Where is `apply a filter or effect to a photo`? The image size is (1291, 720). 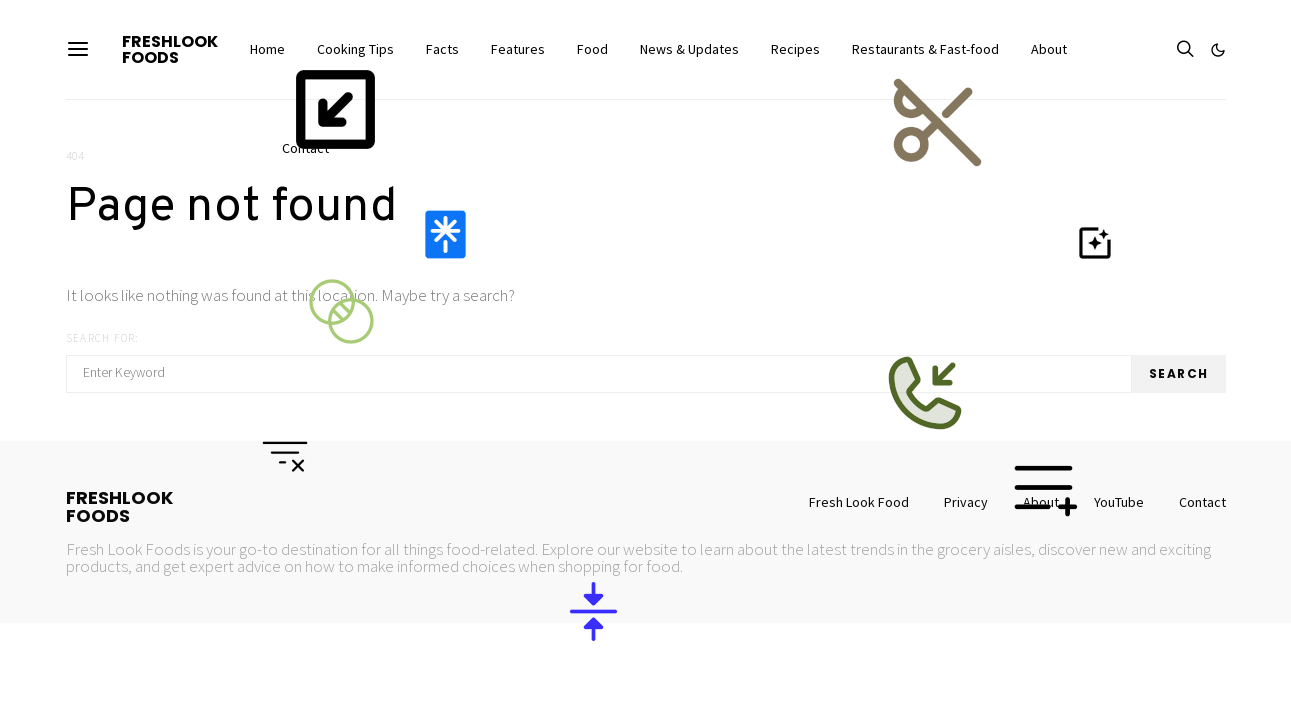 apply a filter or effect to a photo is located at coordinates (1095, 243).